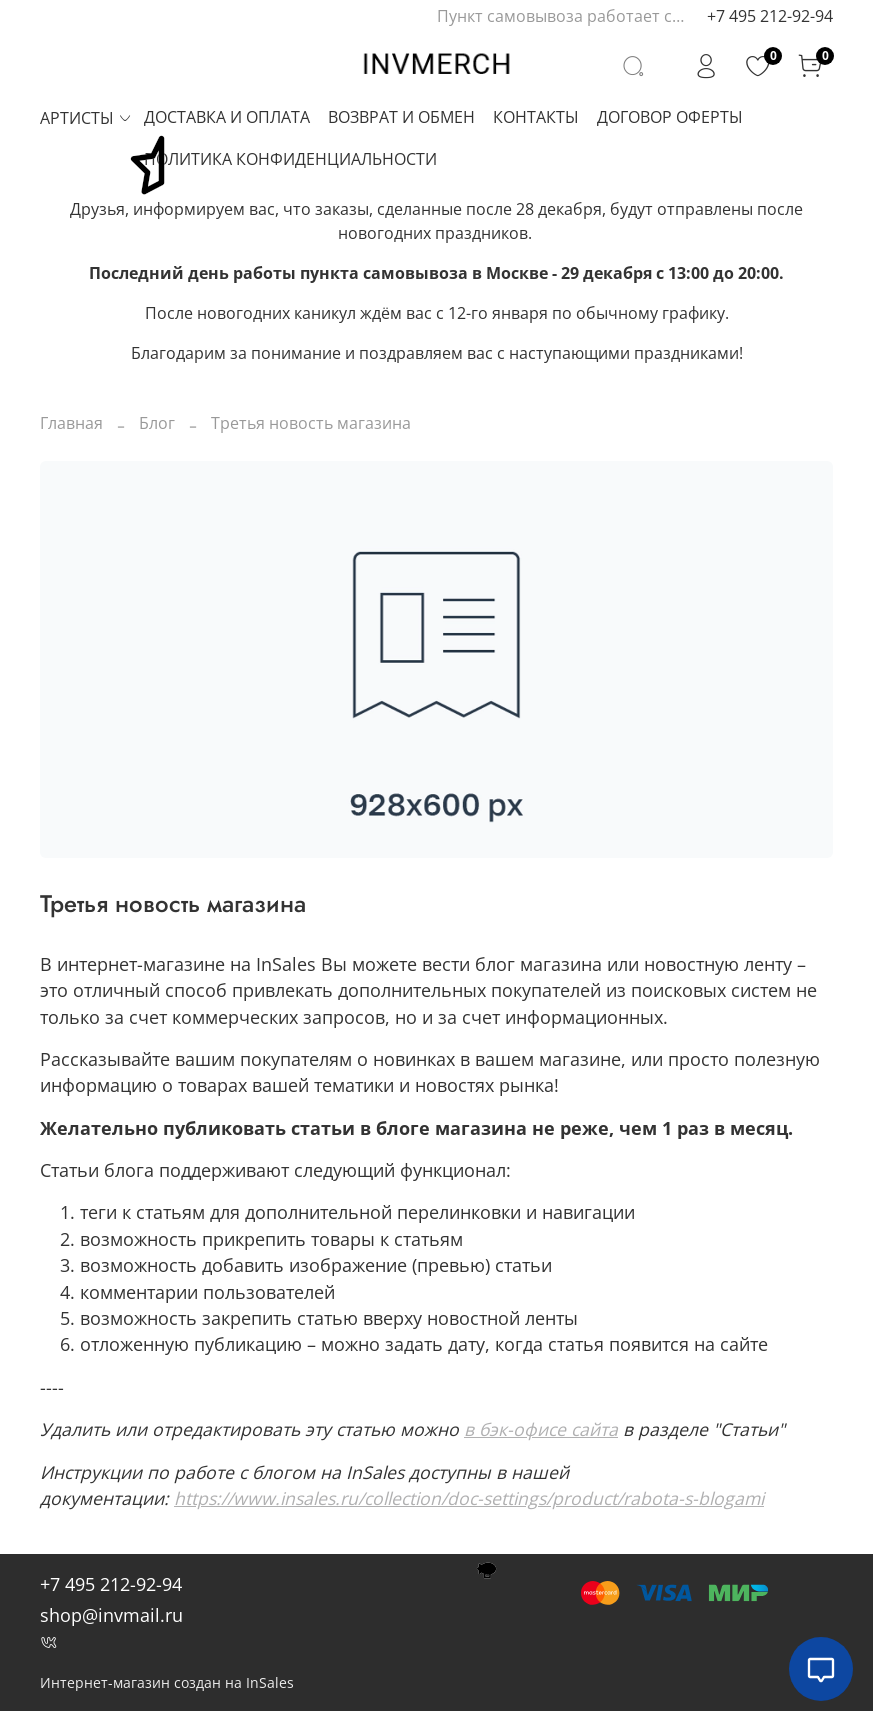 The width and height of the screenshot is (873, 1711). What do you see at coordinates (161, 166) in the screenshot?
I see `indicates a partial or half-star rating` at bounding box center [161, 166].